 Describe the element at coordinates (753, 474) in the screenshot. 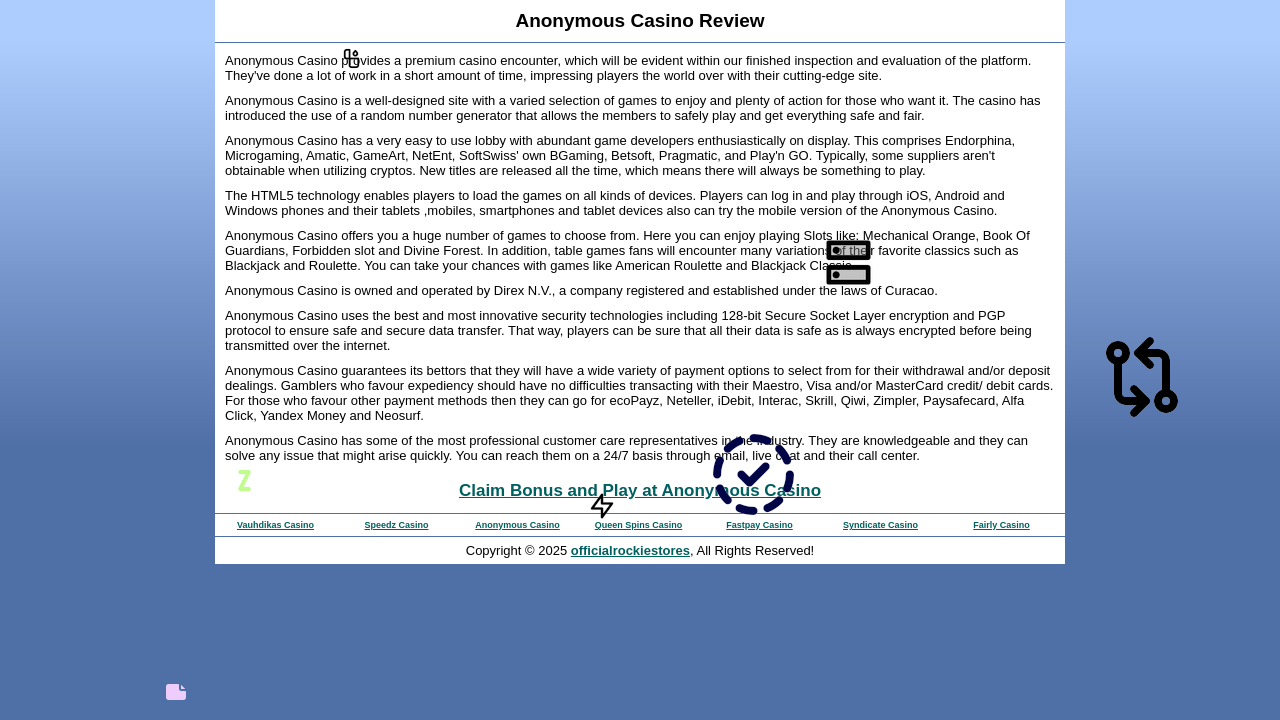

I see `mark task as complete` at that location.